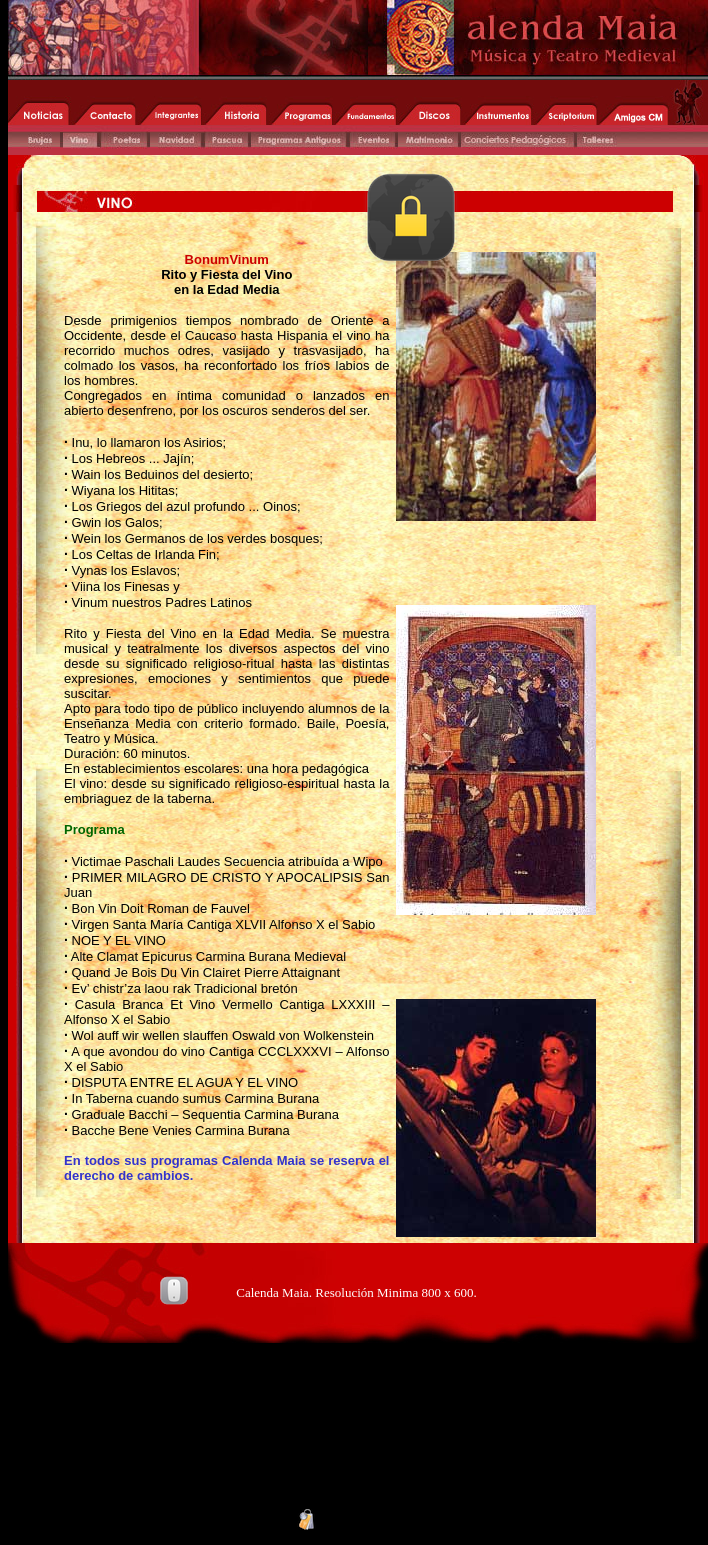  What do you see at coordinates (411, 219) in the screenshot?
I see `access ssl/tls security settings for web browser` at bounding box center [411, 219].